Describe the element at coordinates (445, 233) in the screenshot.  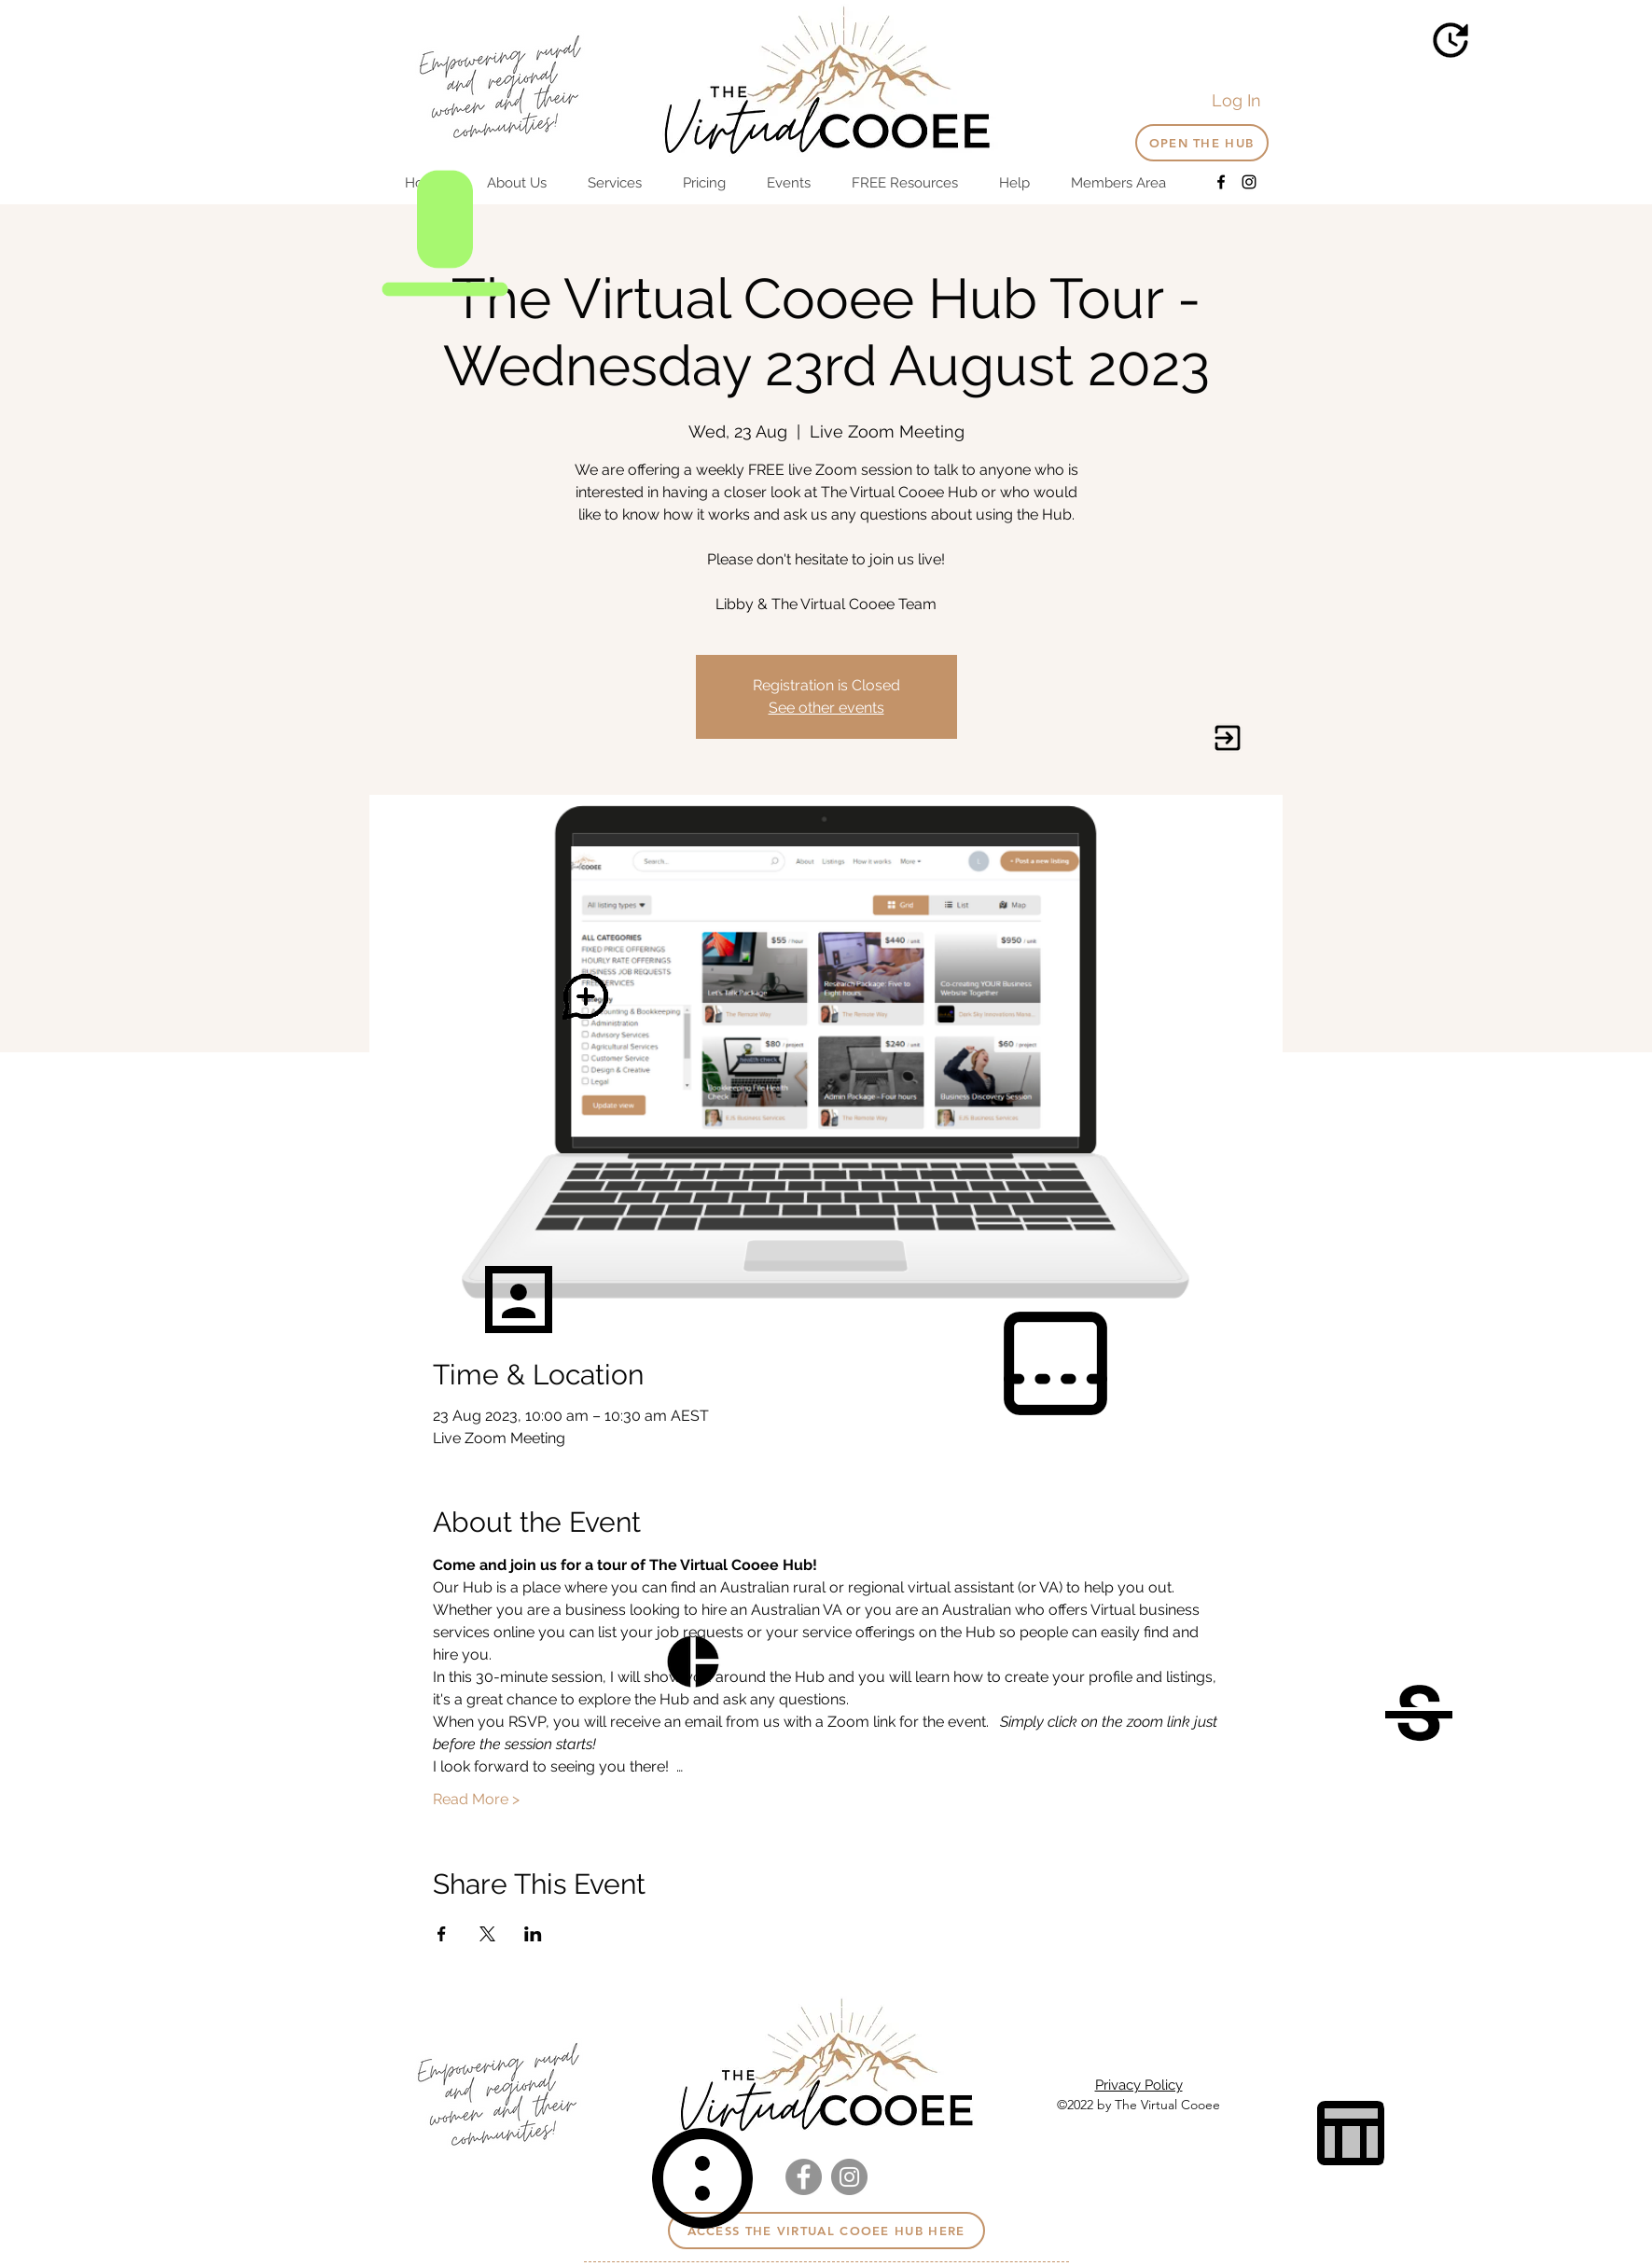
I see `align selected element to bottom` at that location.